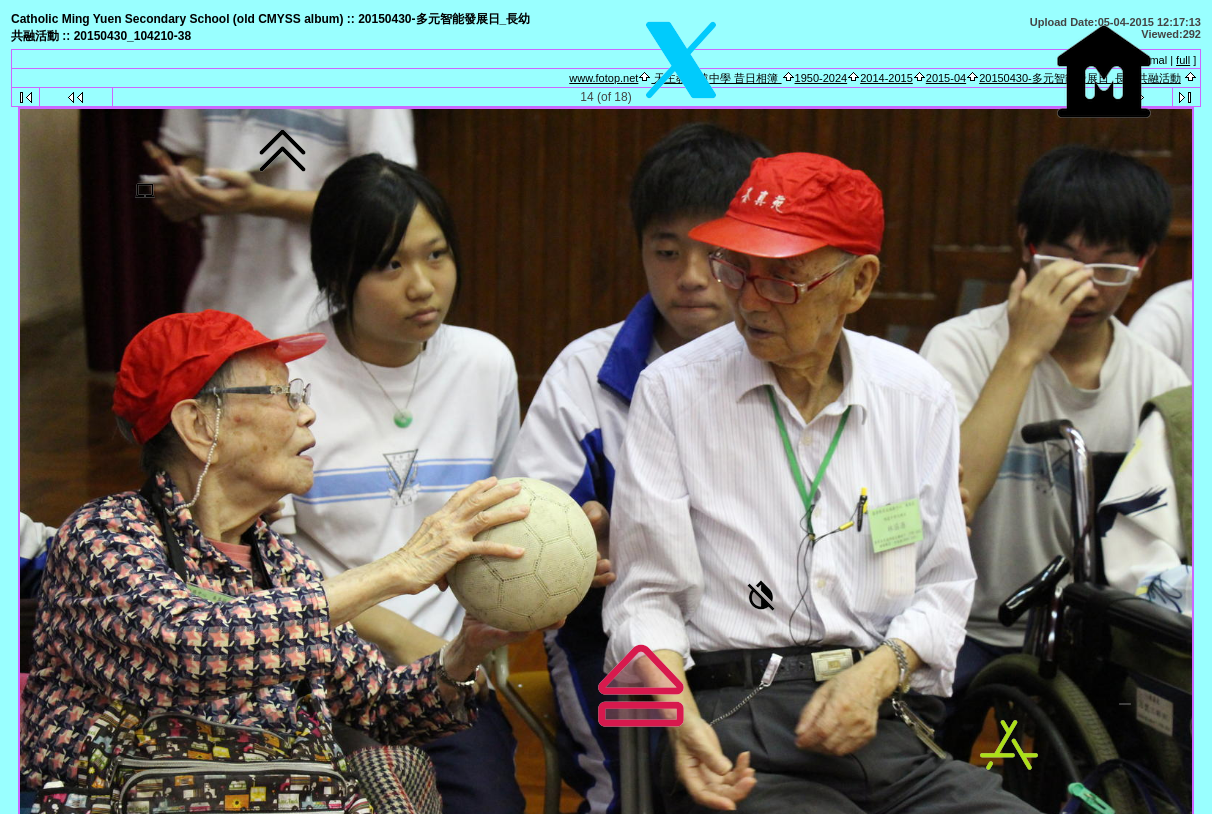 Image resolution: width=1212 pixels, height=814 pixels. I want to click on scroll to top of page, so click(282, 150).